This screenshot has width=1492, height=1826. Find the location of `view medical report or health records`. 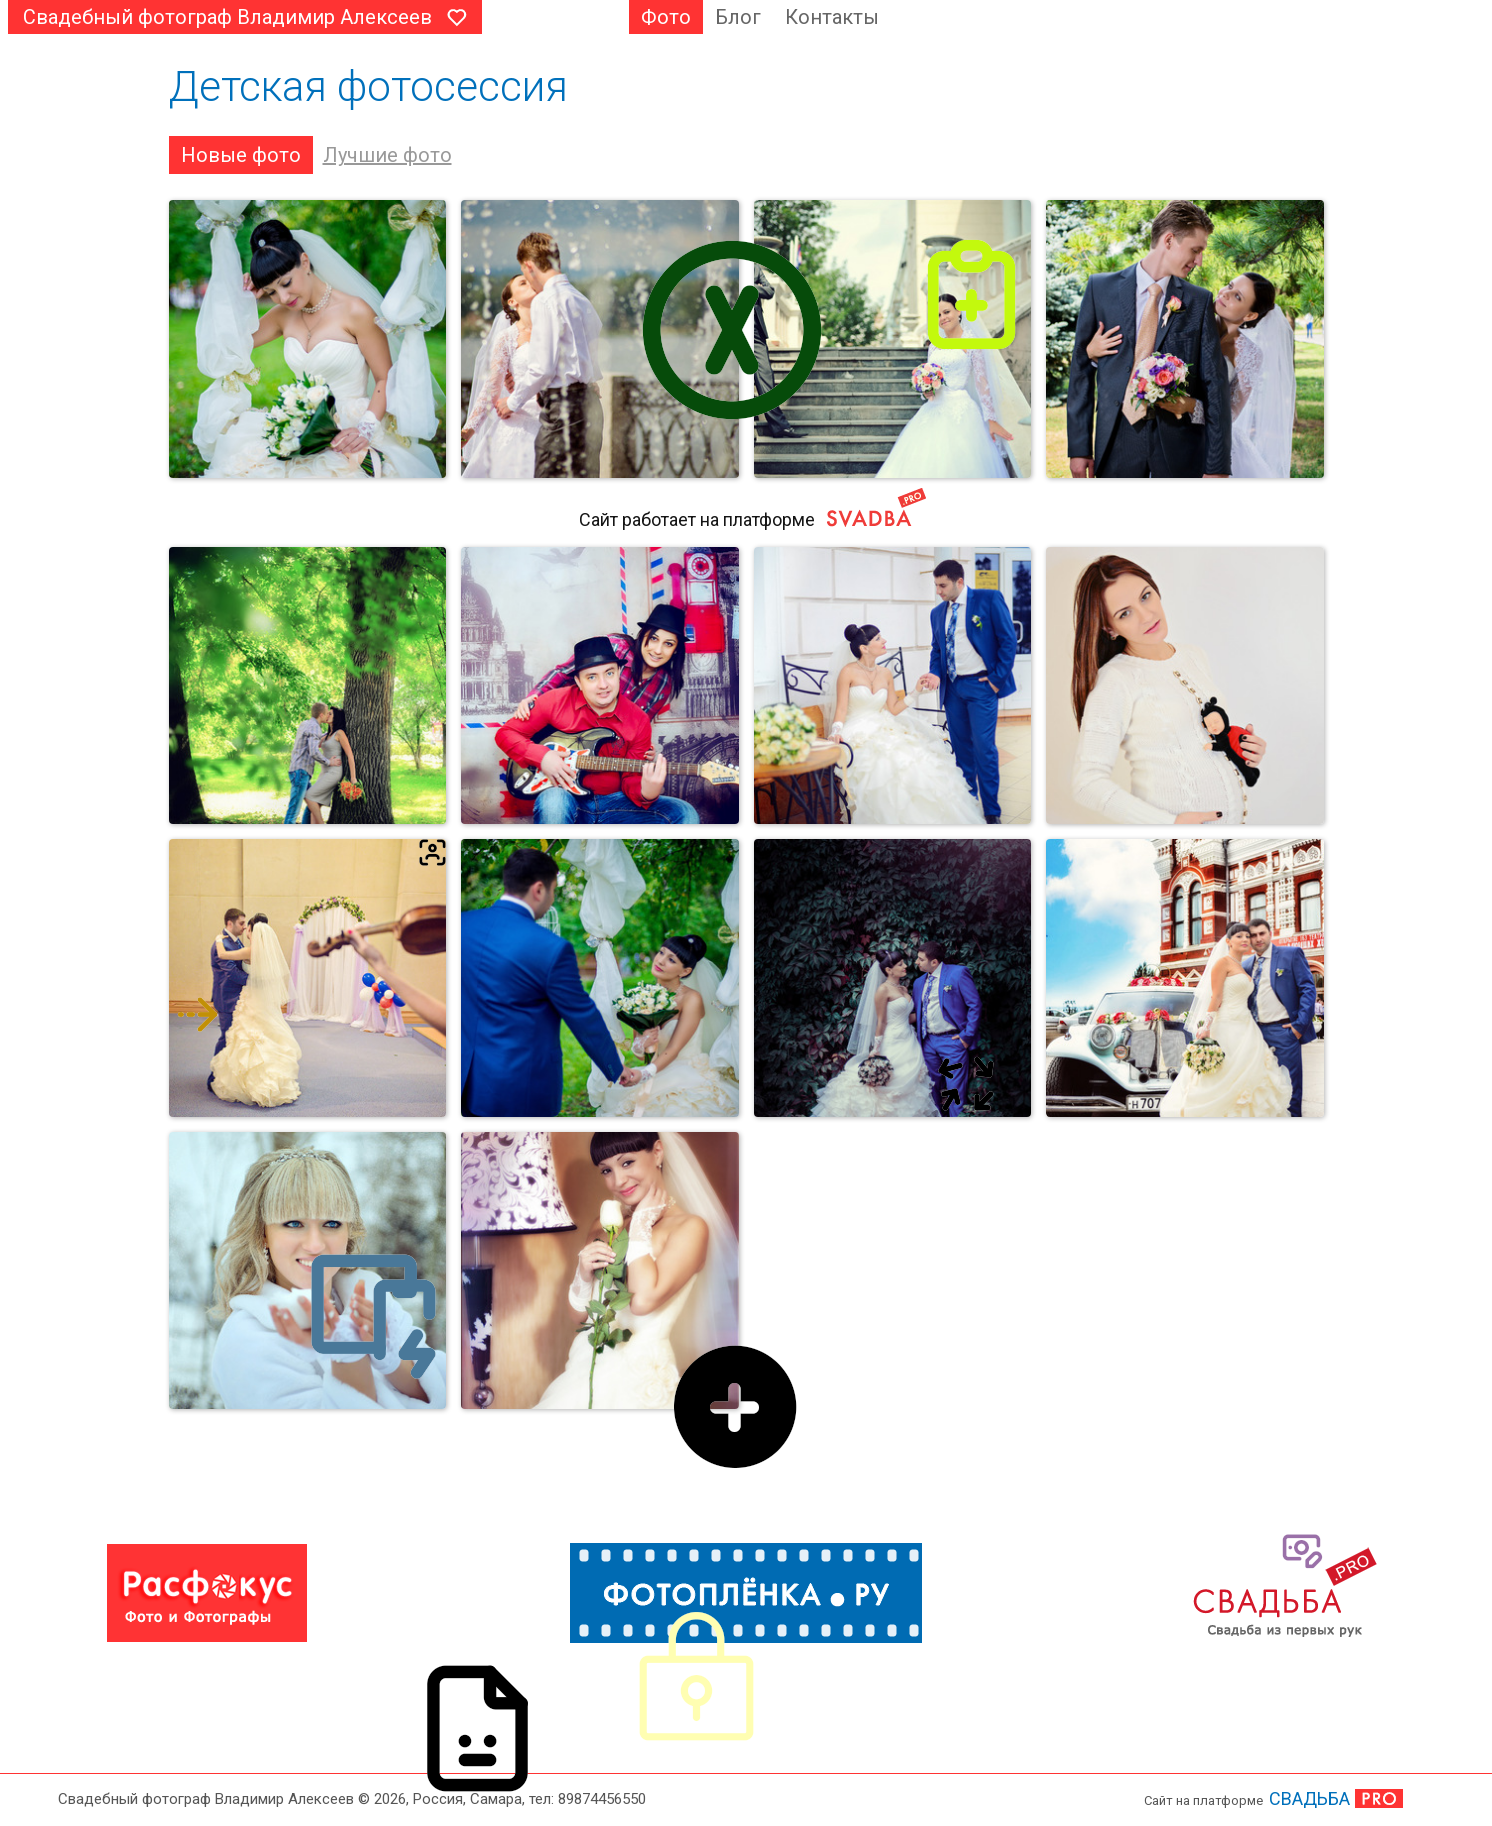

view medical report or health records is located at coordinates (971, 294).